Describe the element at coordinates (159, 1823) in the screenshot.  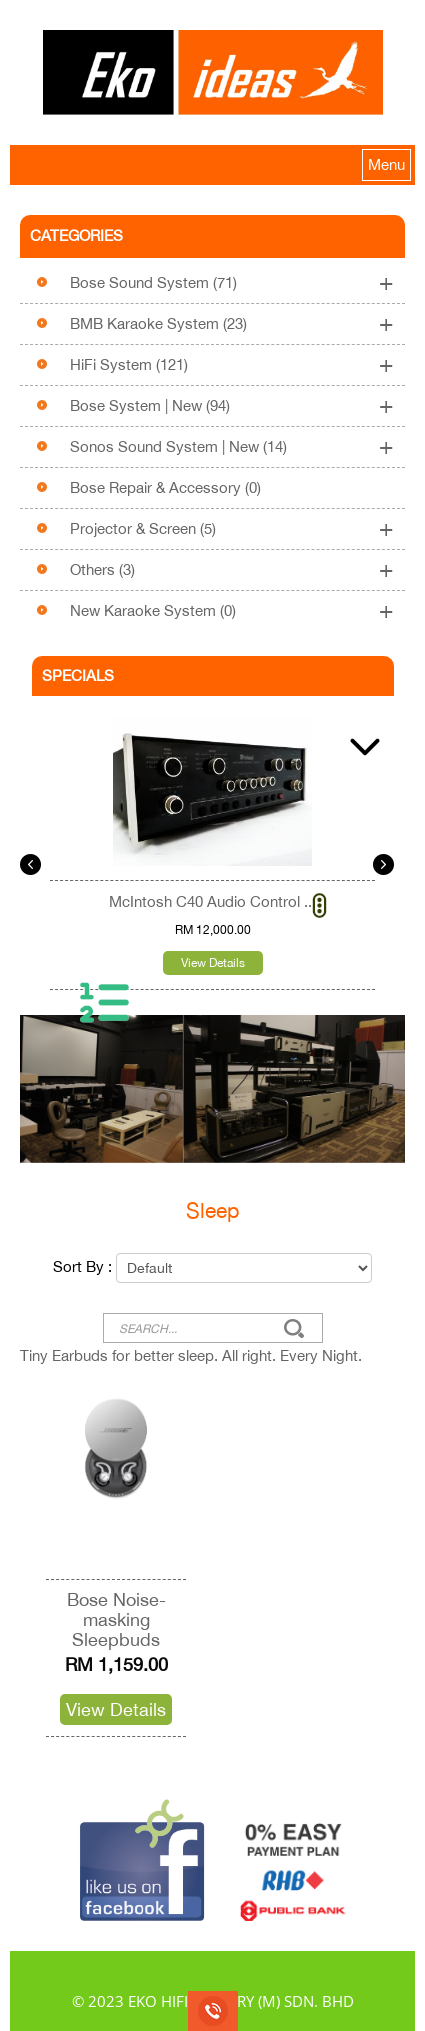
I see `access genetic or DNA-related information` at that location.